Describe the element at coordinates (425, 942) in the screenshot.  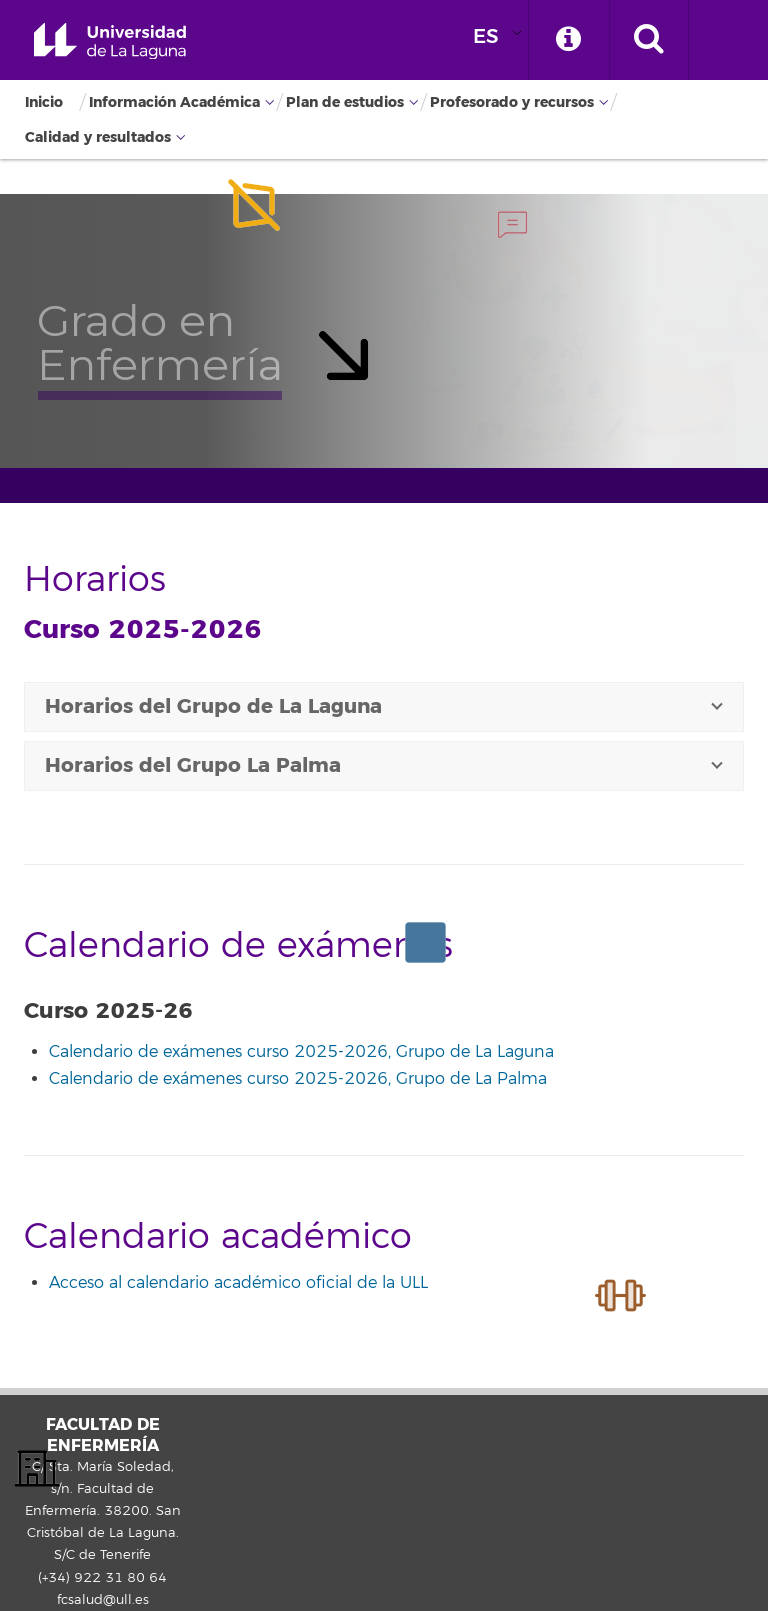
I see `stop media playback` at that location.